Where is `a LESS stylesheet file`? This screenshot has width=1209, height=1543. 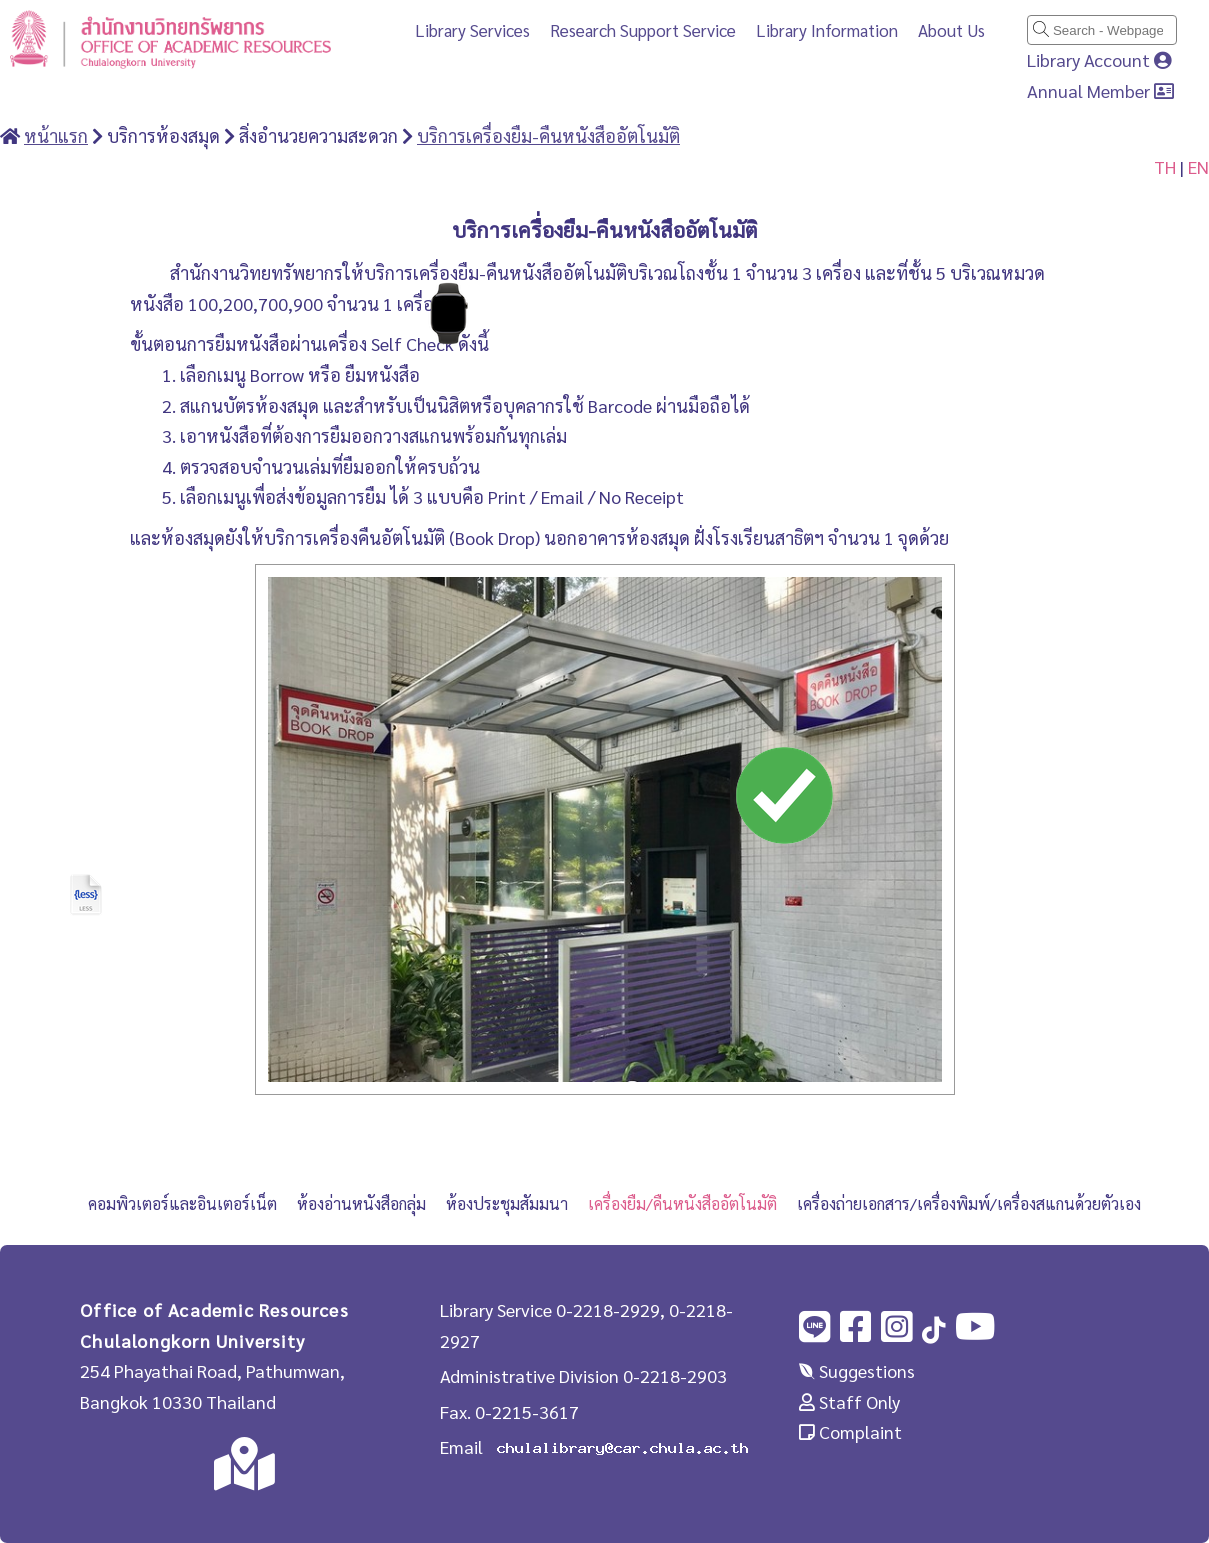 a LESS stylesheet file is located at coordinates (86, 895).